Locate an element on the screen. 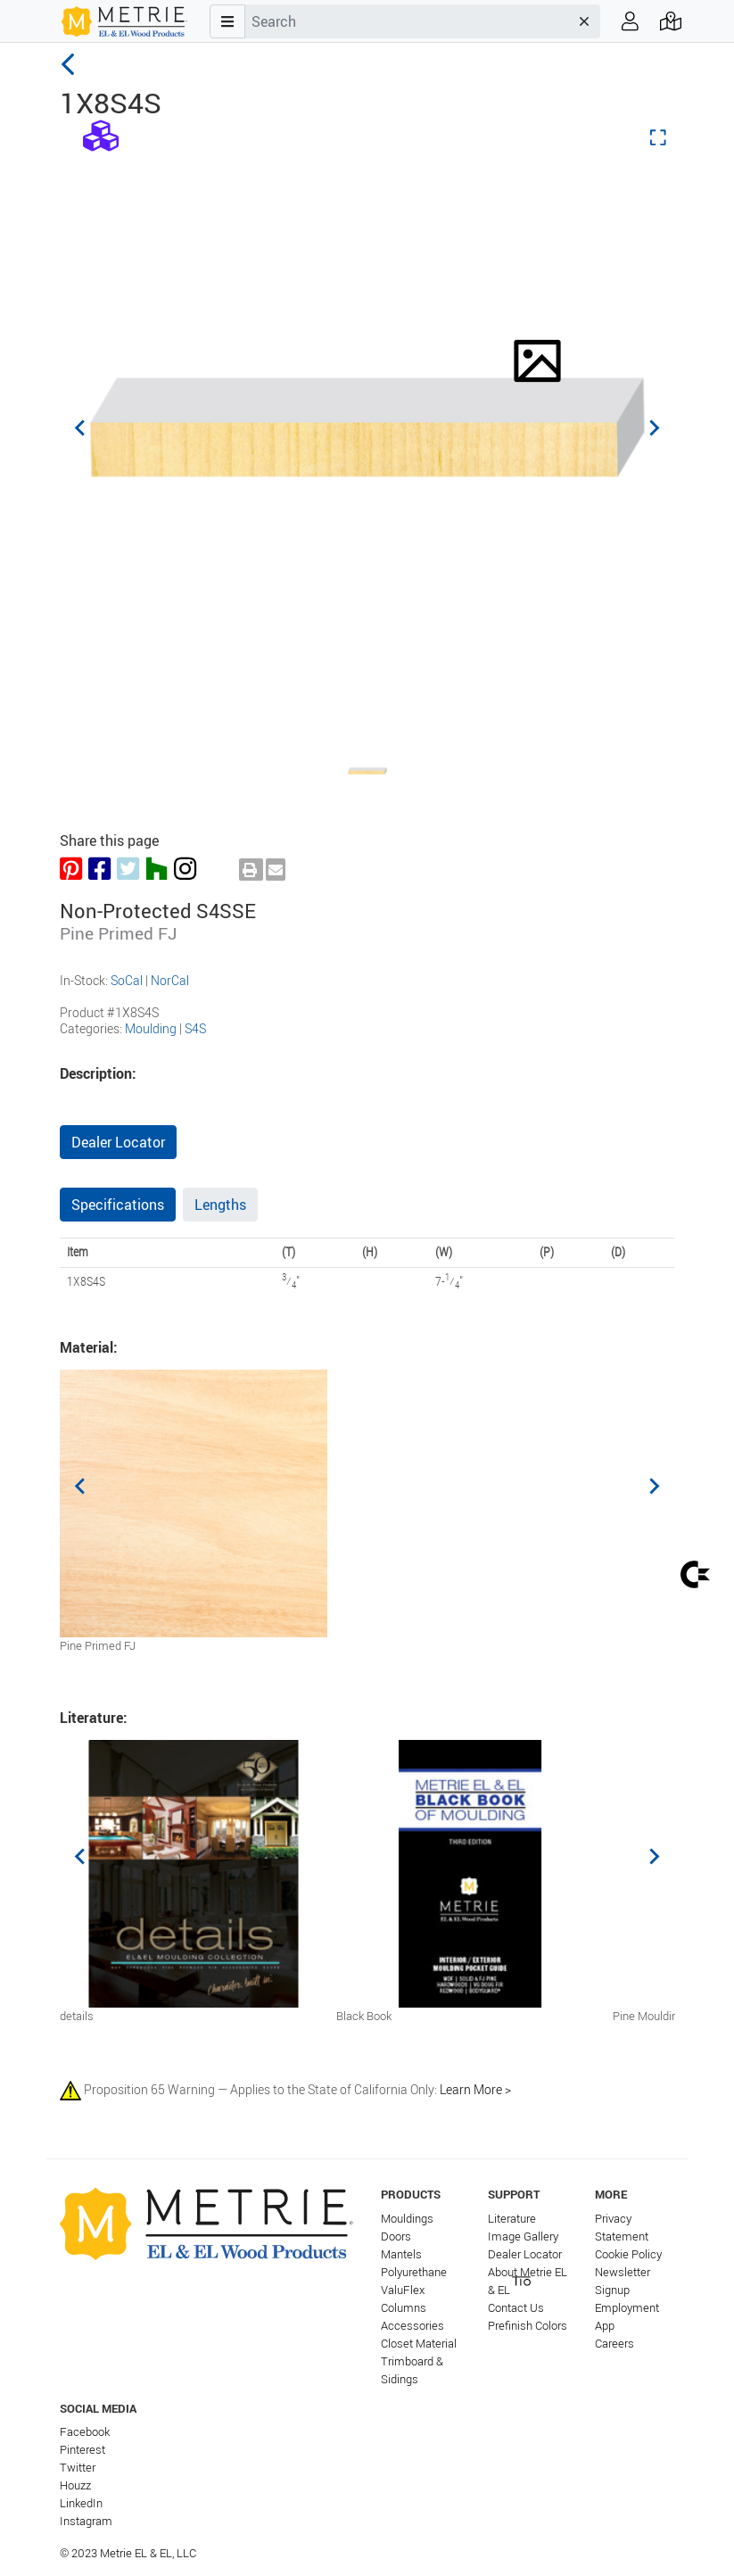 This screenshot has width=734, height=2576. commodore brand logo is located at coordinates (695, 1574).